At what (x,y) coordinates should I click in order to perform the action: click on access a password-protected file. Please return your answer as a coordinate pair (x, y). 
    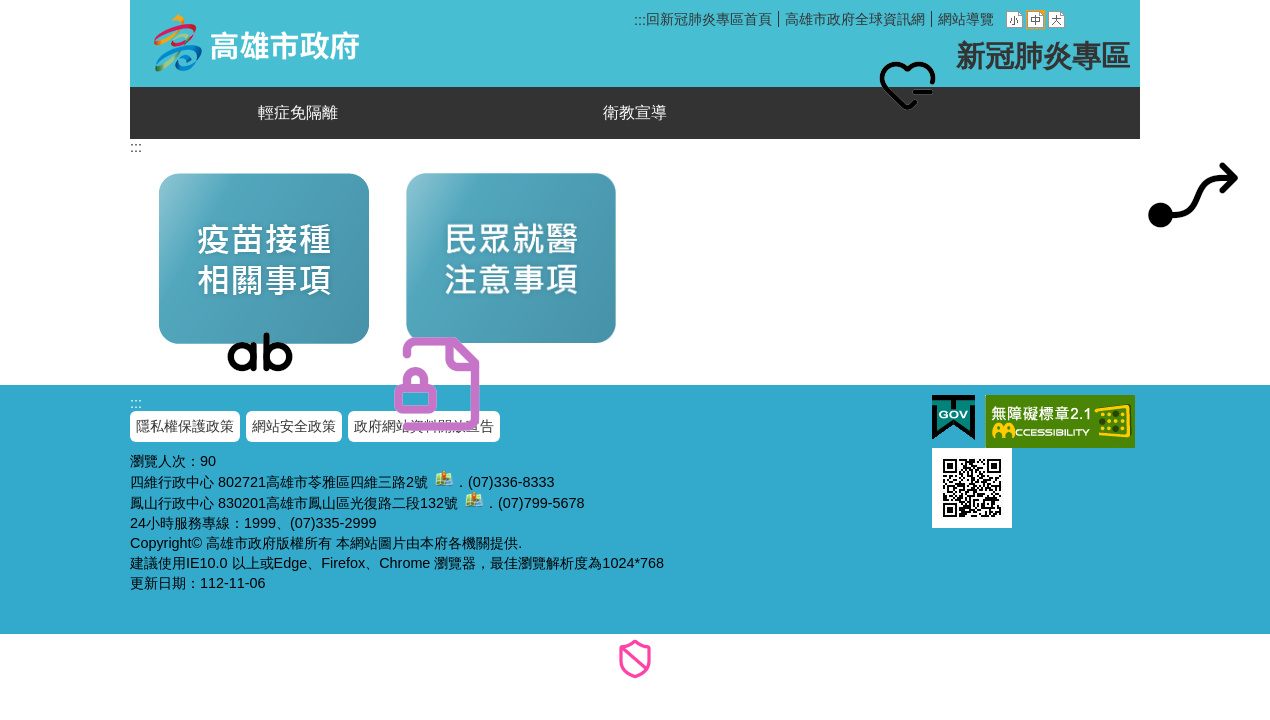
    Looking at the image, I should click on (441, 384).